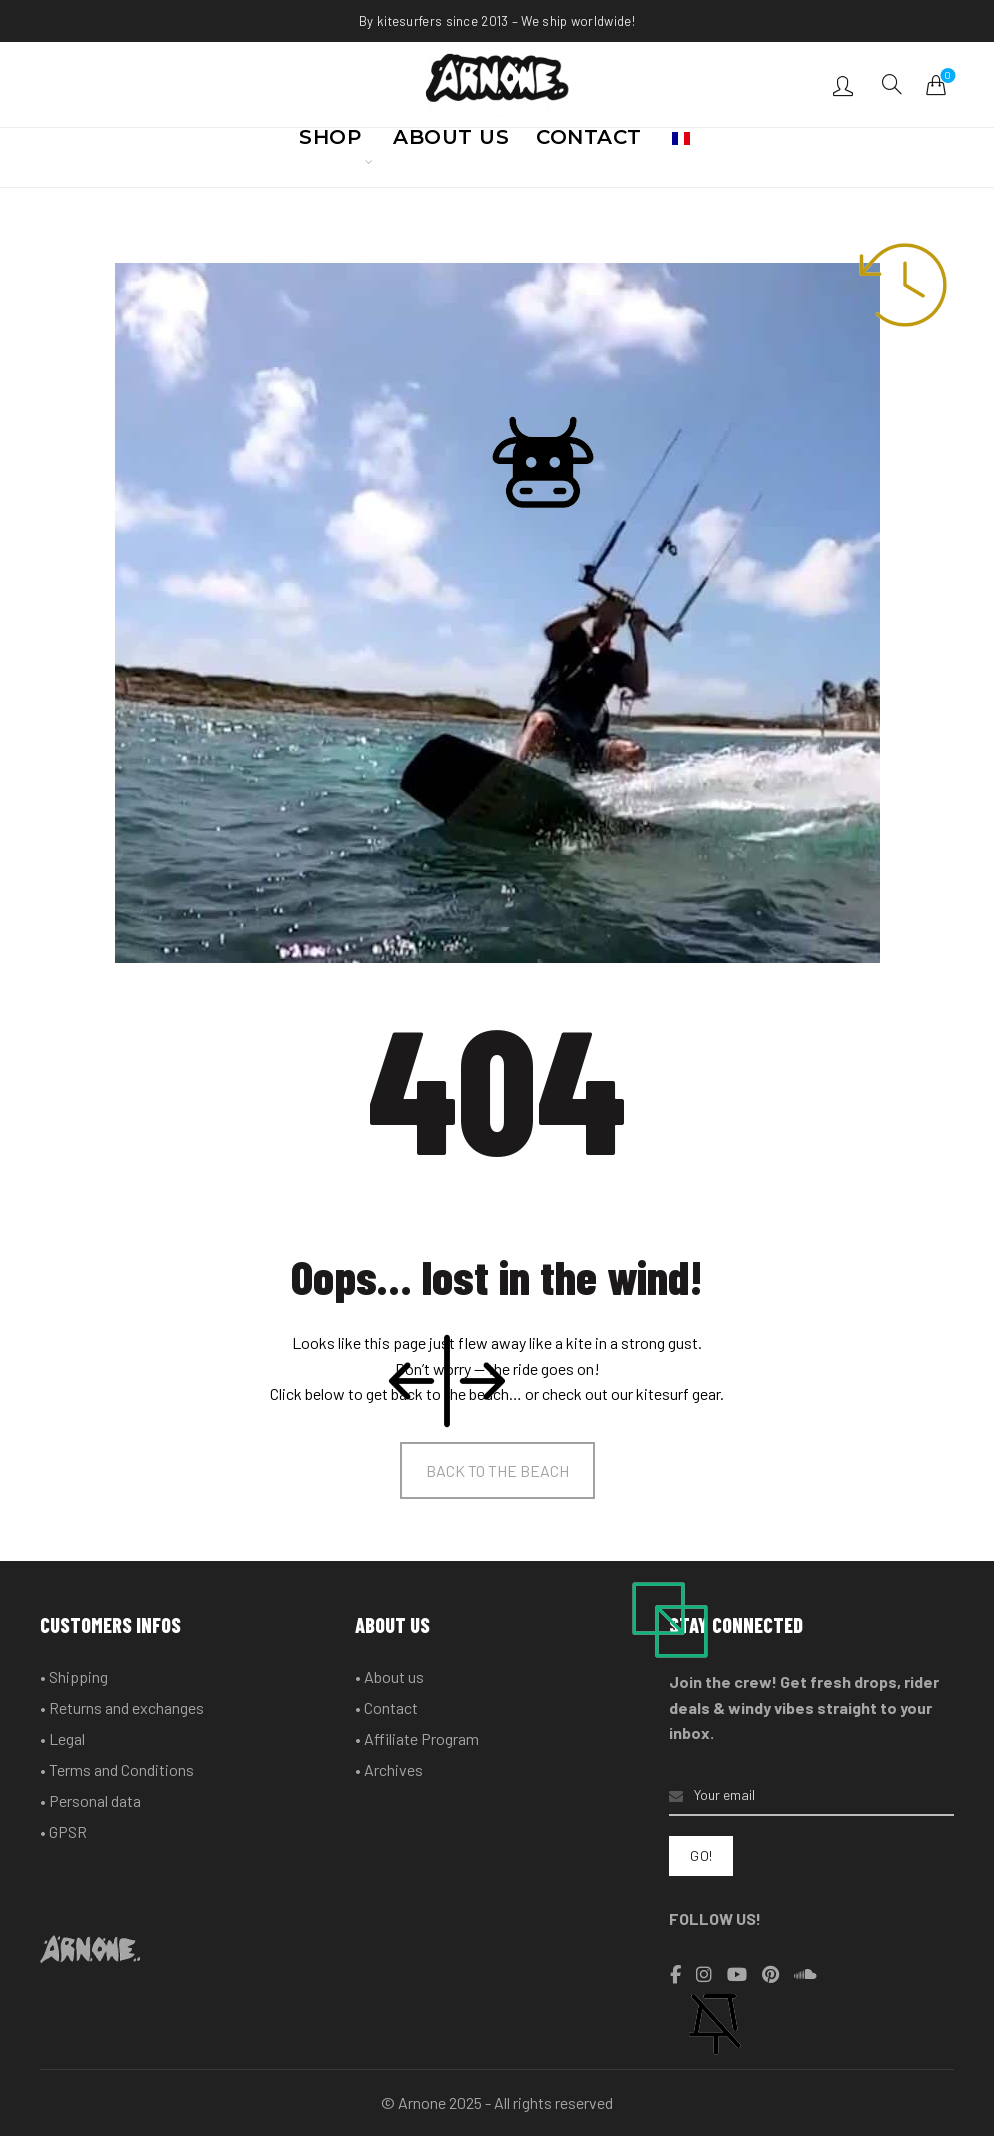 Image resolution: width=994 pixels, height=2136 pixels. What do you see at coordinates (447, 1381) in the screenshot?
I see `expand content horizontally` at bounding box center [447, 1381].